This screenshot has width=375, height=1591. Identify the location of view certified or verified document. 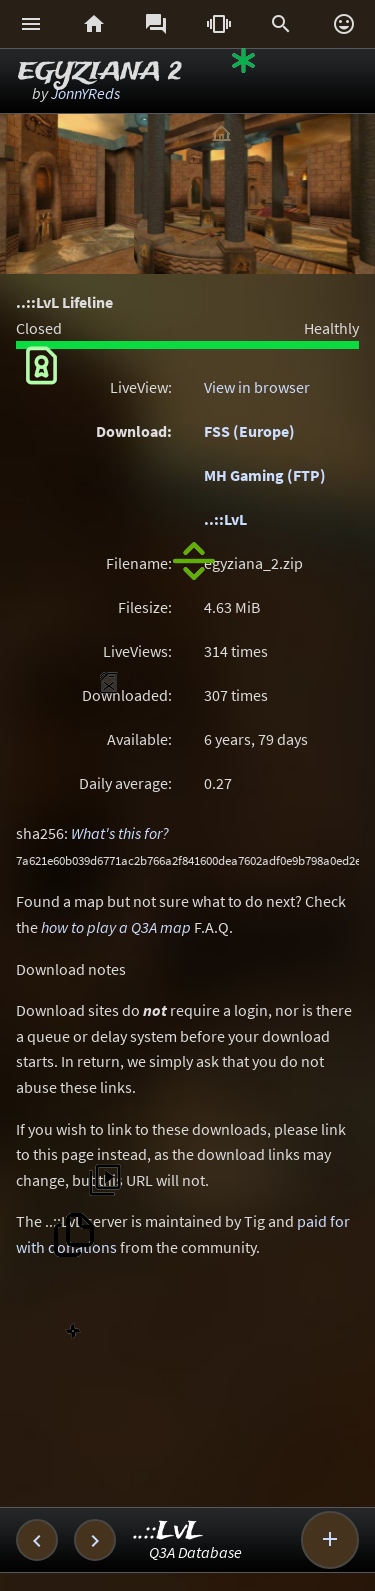
(41, 365).